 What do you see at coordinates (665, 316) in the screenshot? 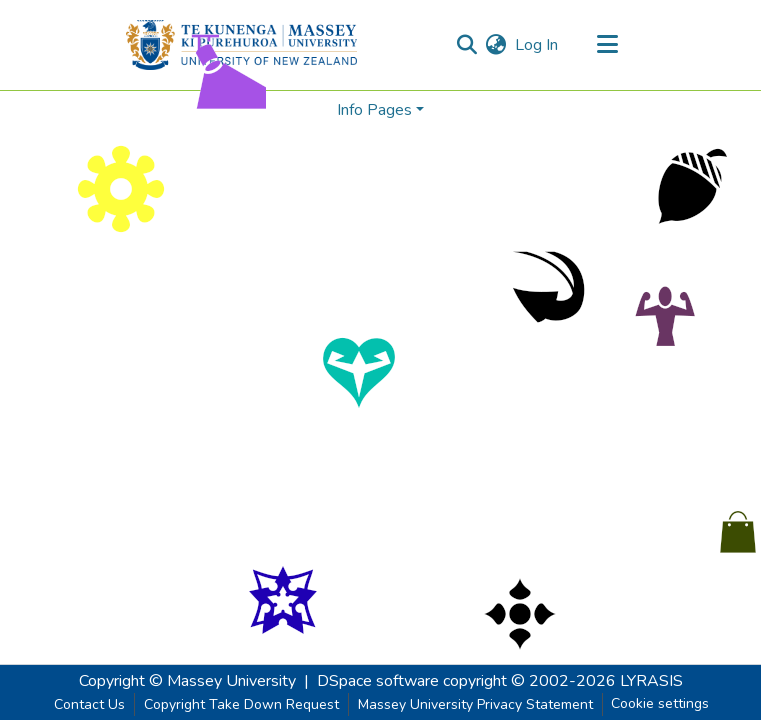
I see `indicates strength or power attribute` at bounding box center [665, 316].